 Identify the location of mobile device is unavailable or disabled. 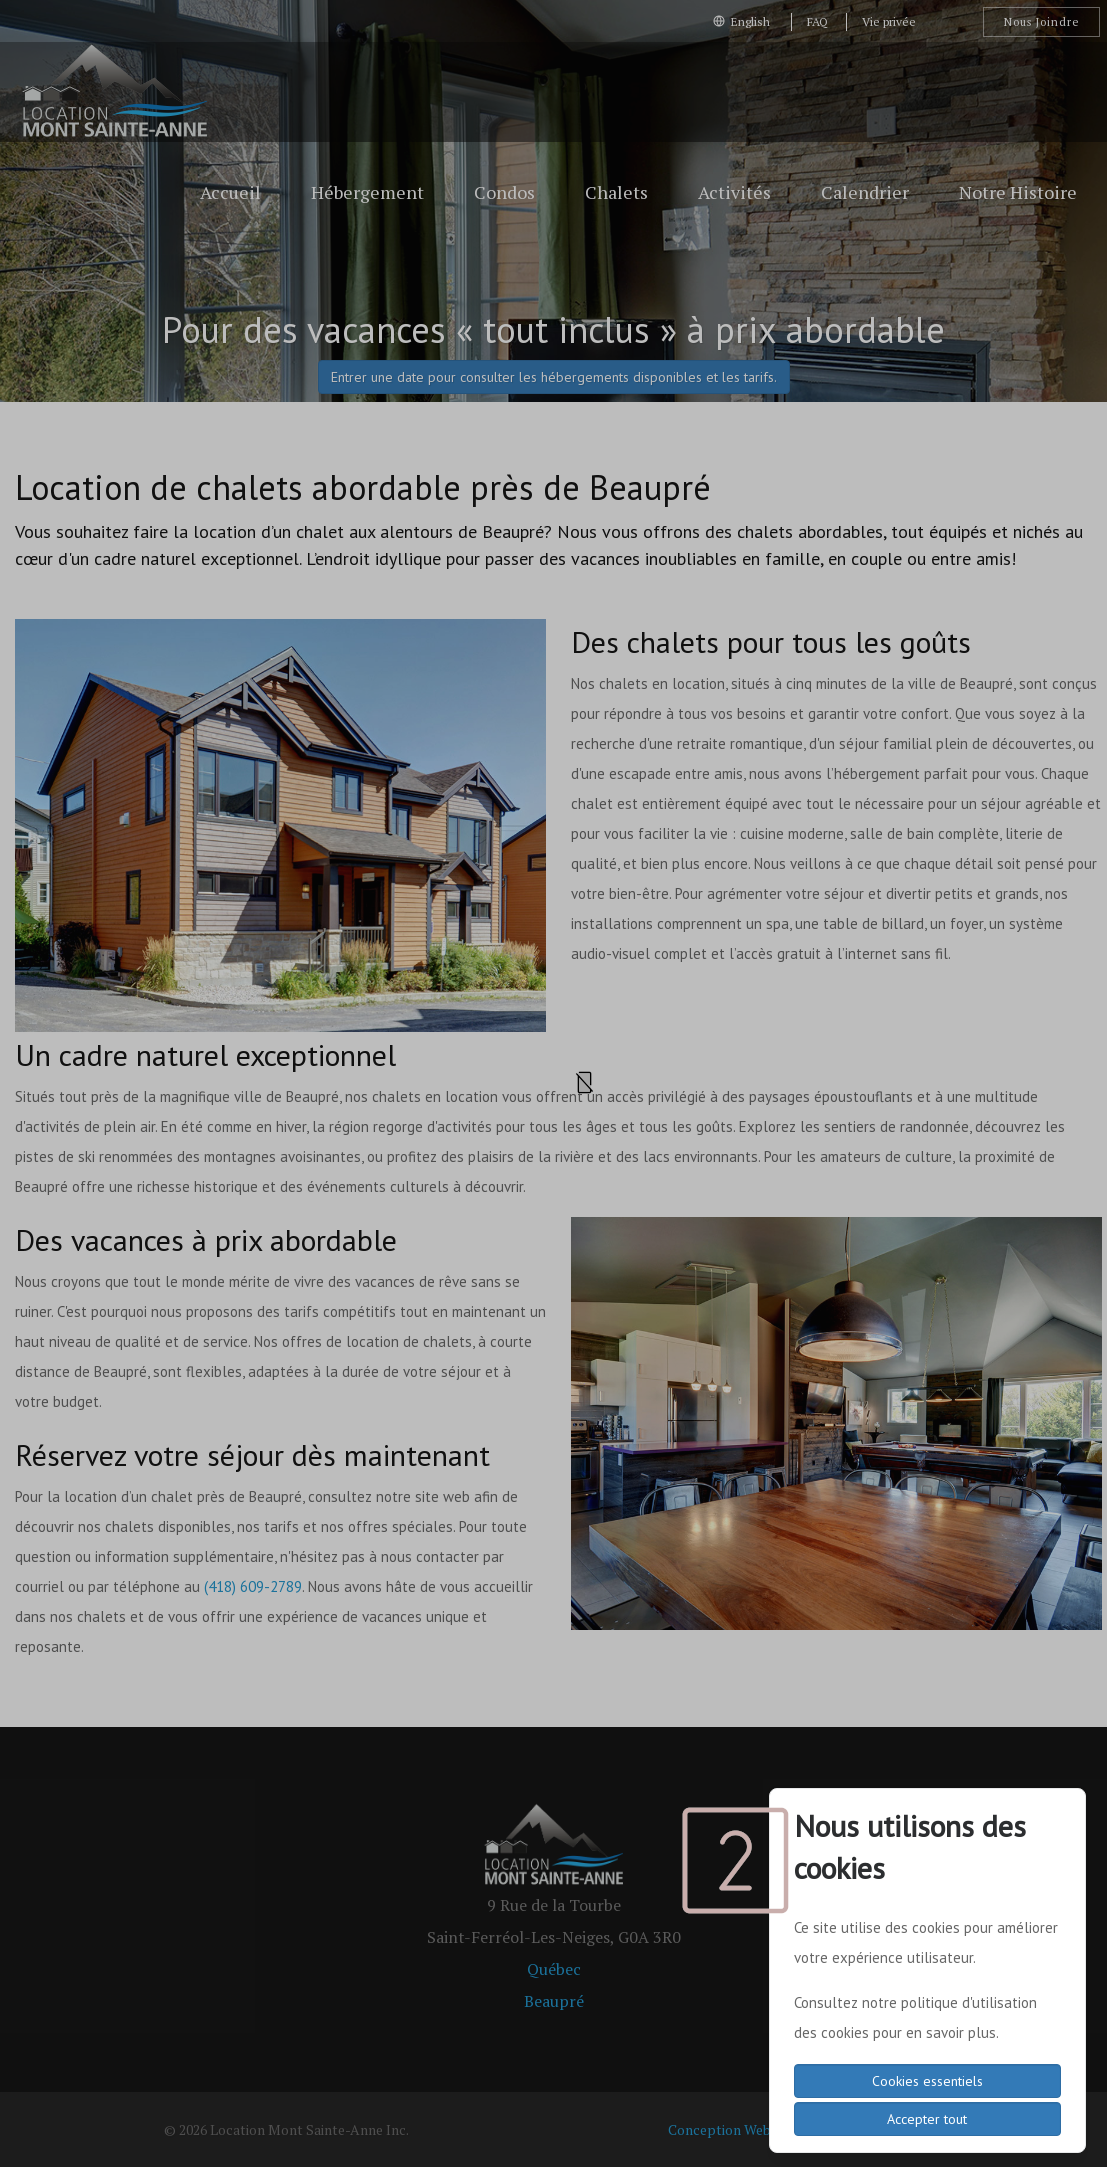
(584, 1082).